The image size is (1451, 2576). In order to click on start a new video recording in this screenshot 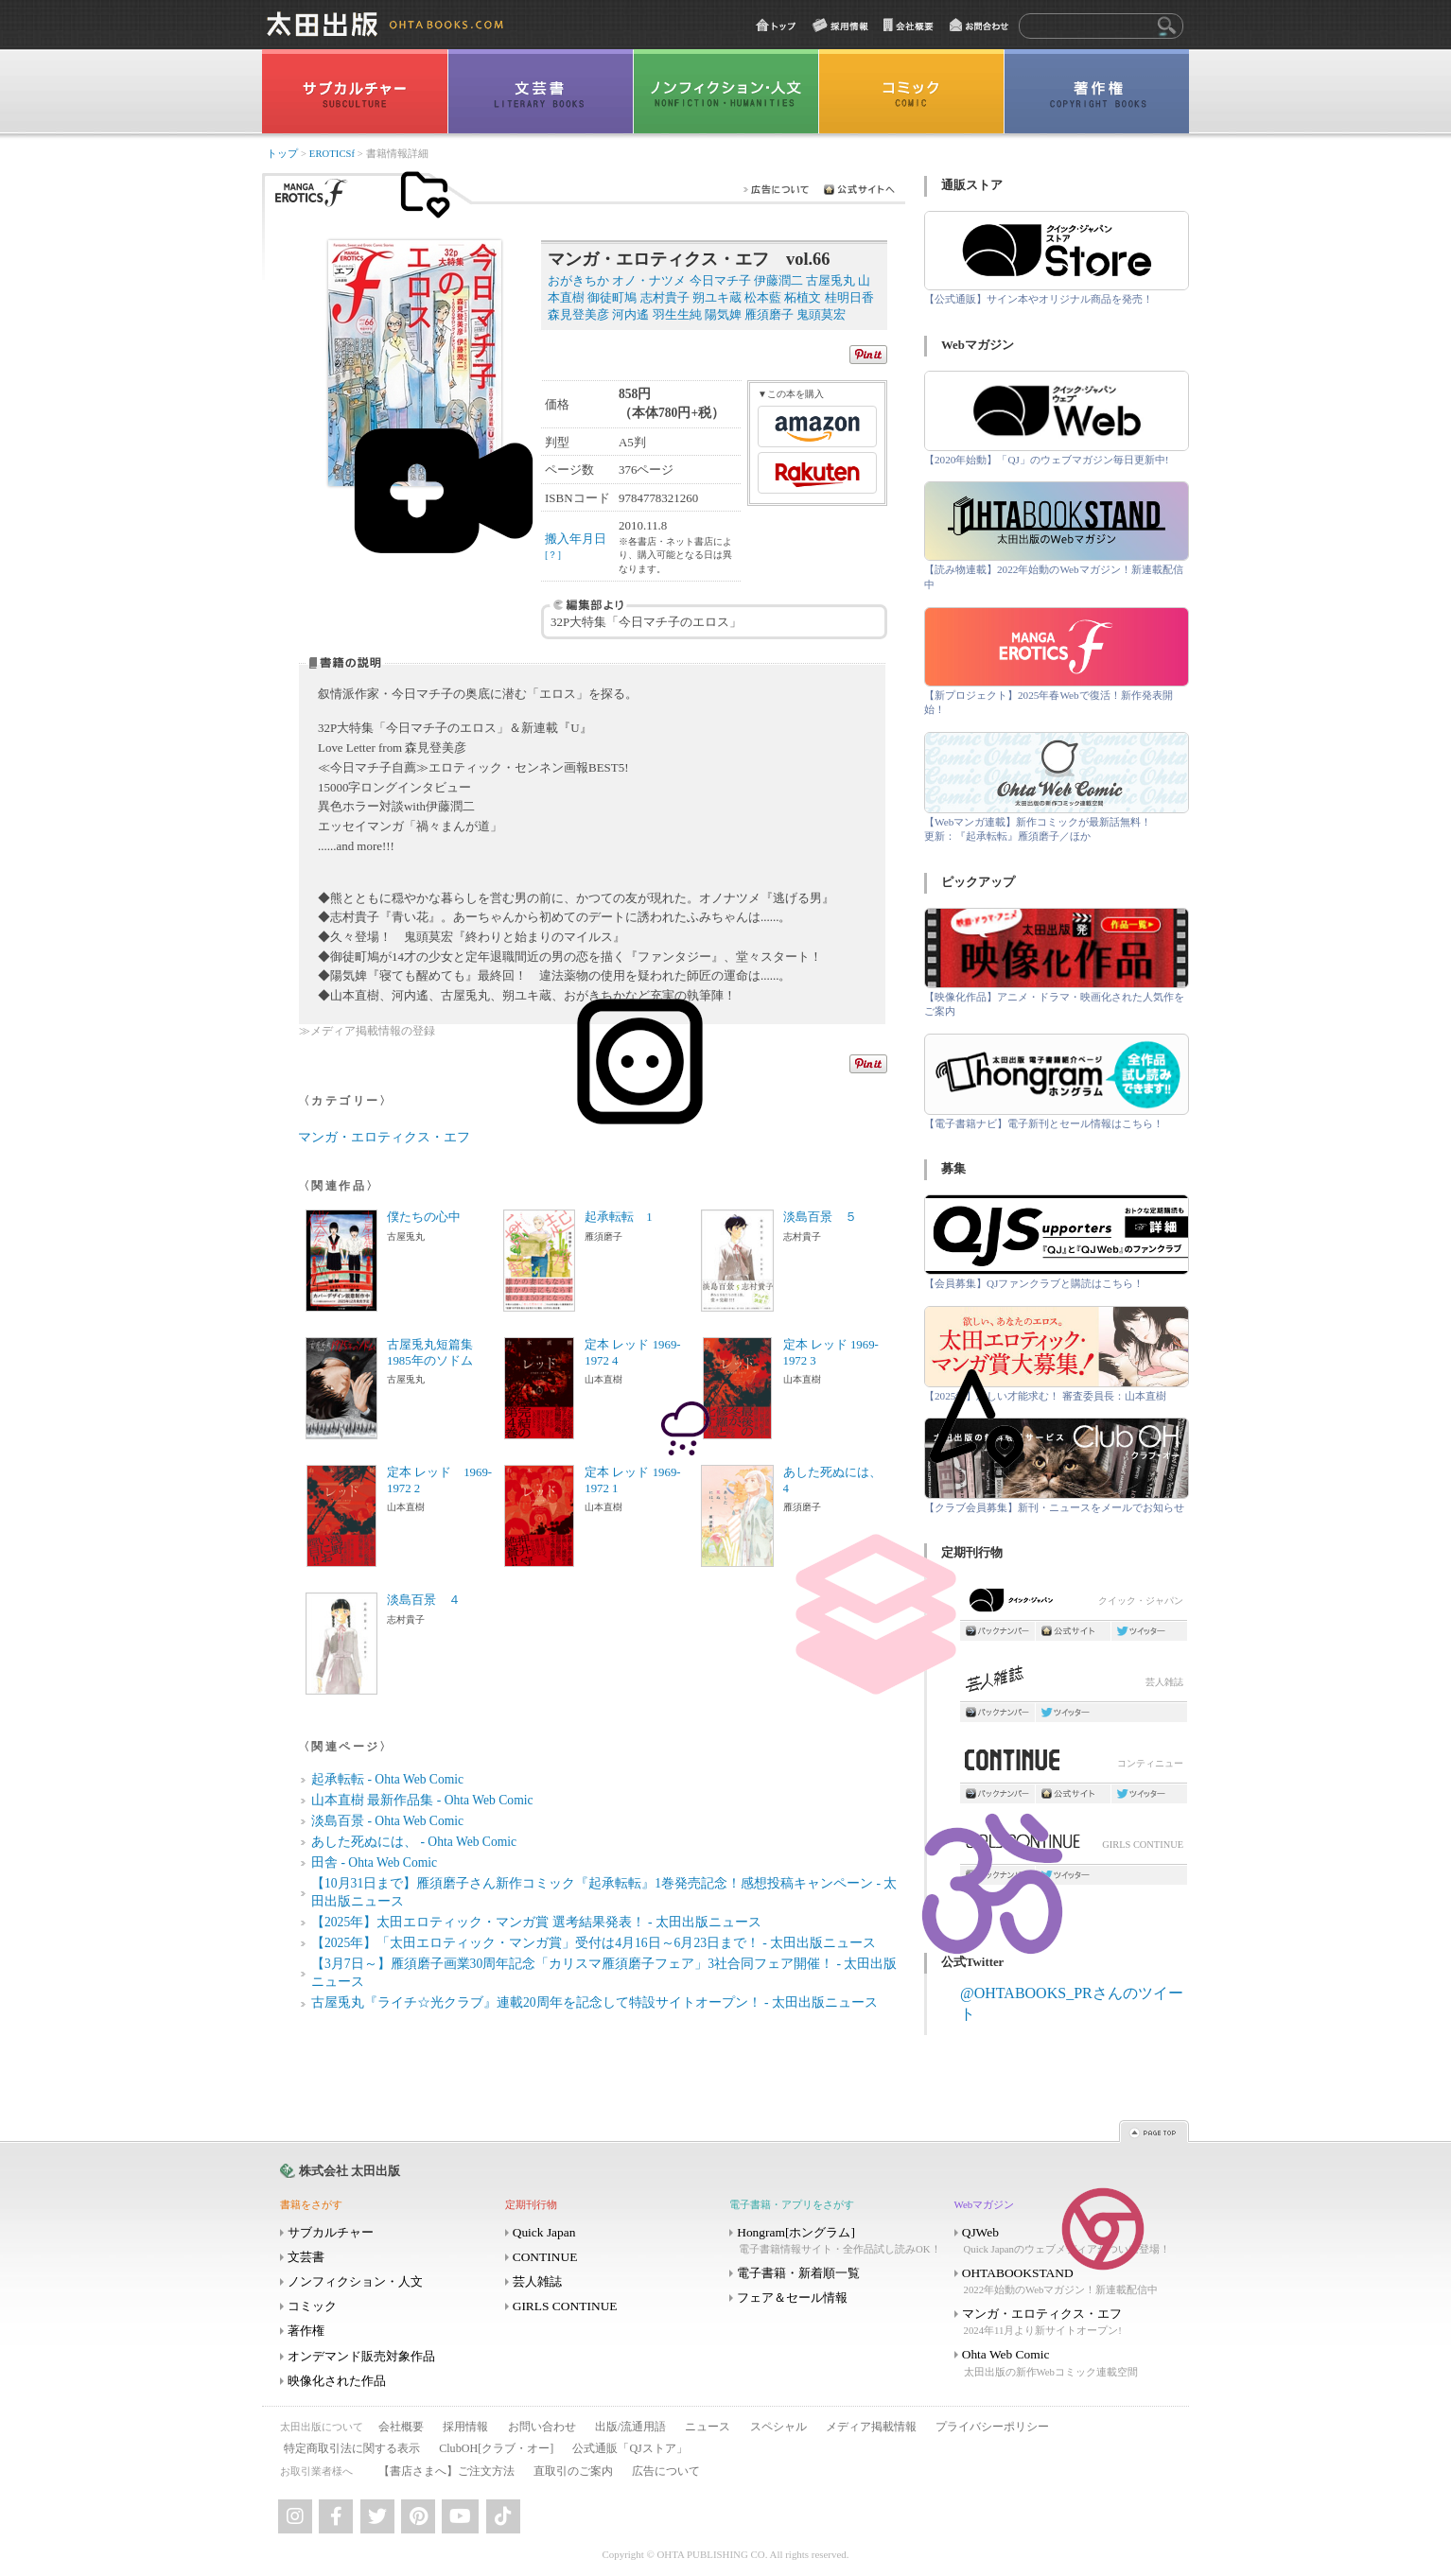, I will do `click(444, 491)`.